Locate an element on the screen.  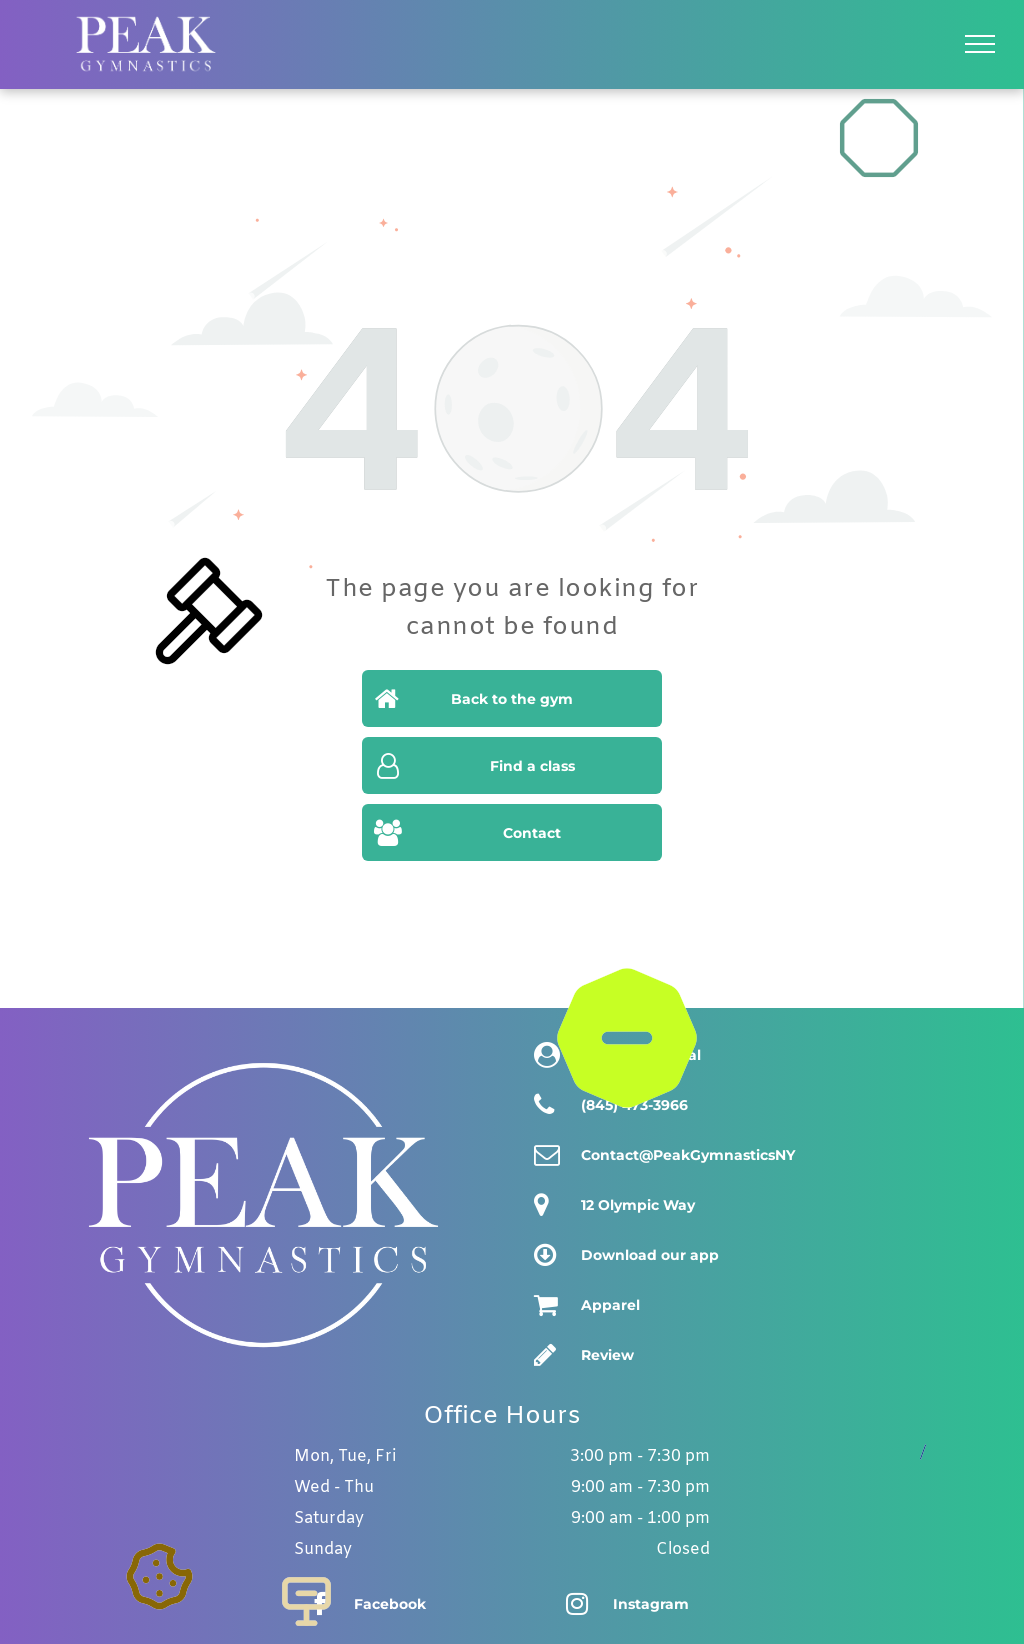
manage cookie preferences is located at coordinates (159, 1576).